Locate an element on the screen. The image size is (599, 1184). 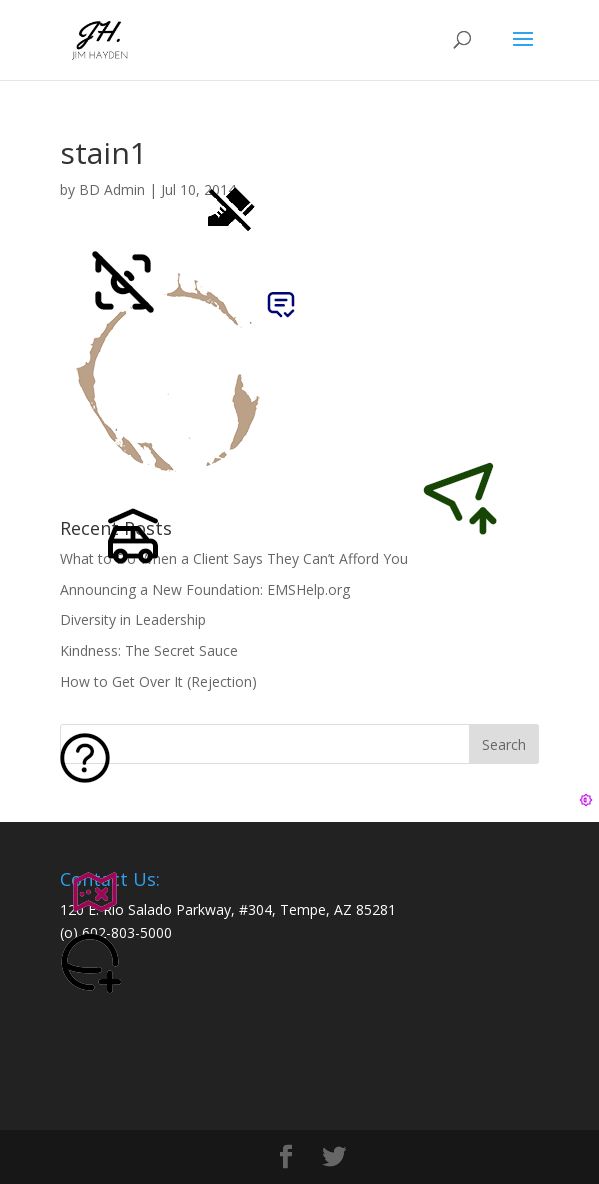
view route directions on map is located at coordinates (95, 892).